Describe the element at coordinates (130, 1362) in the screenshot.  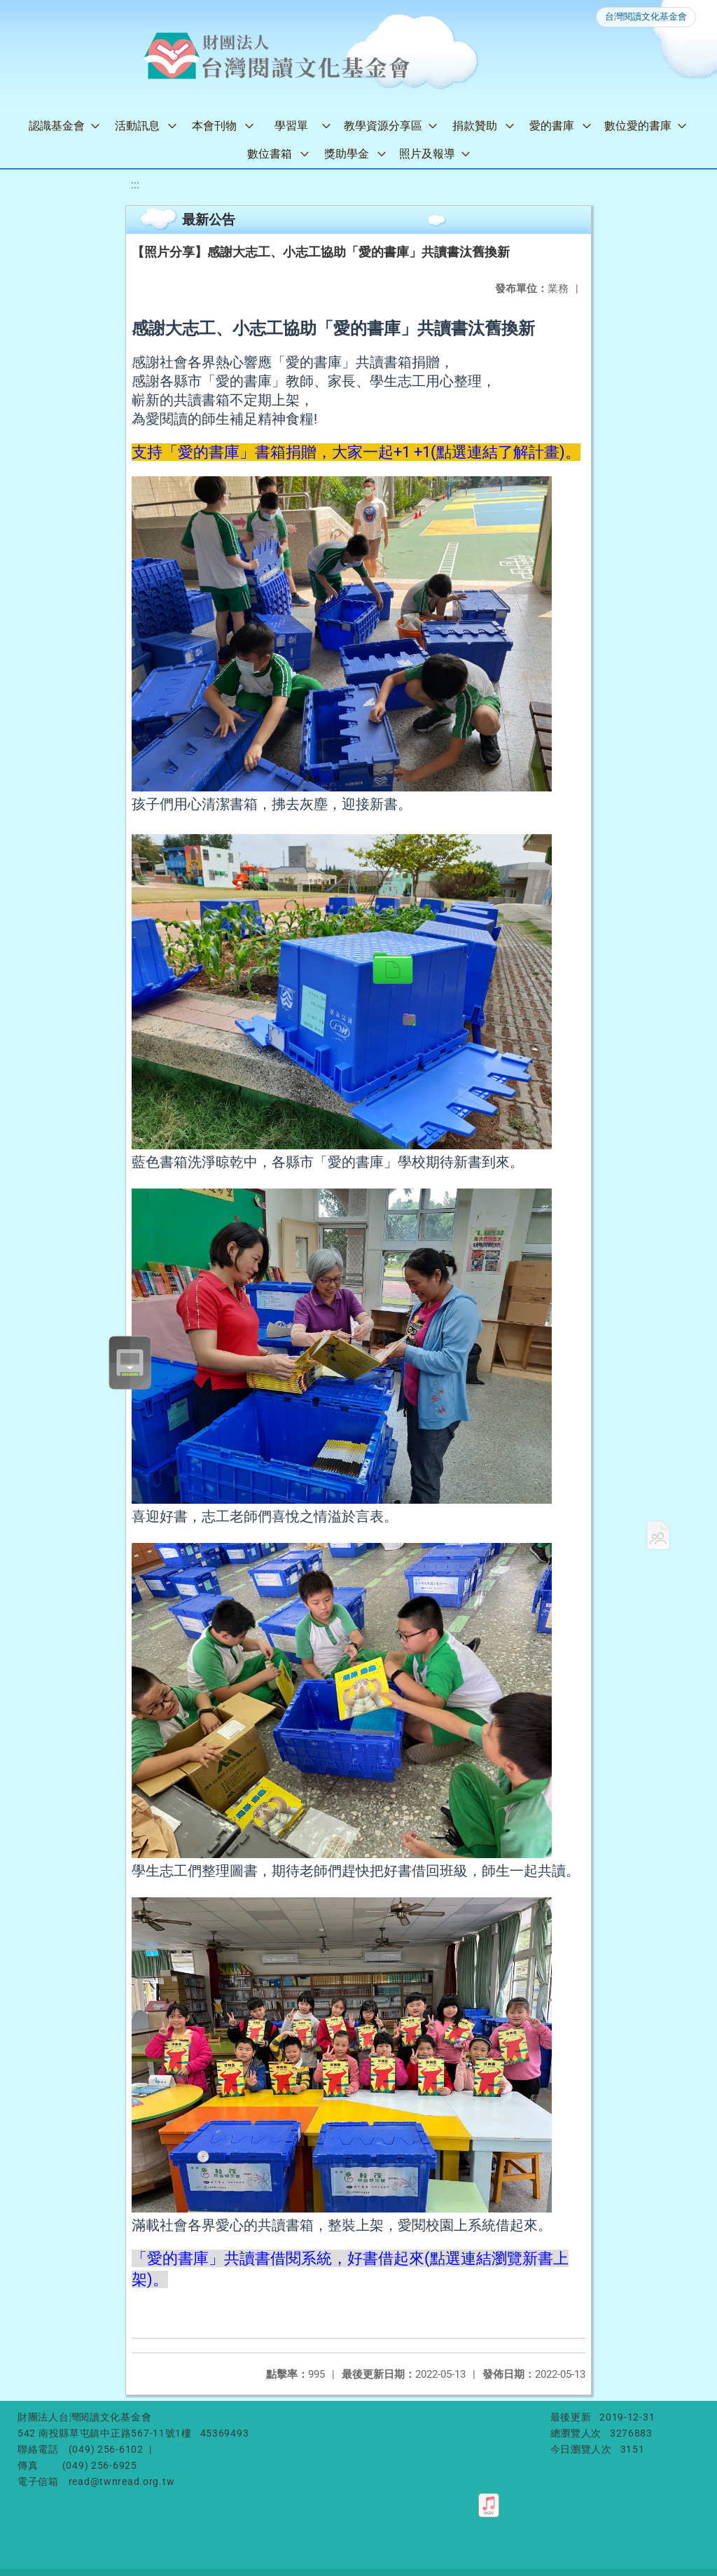
I see `a sega genesis ROM file` at that location.